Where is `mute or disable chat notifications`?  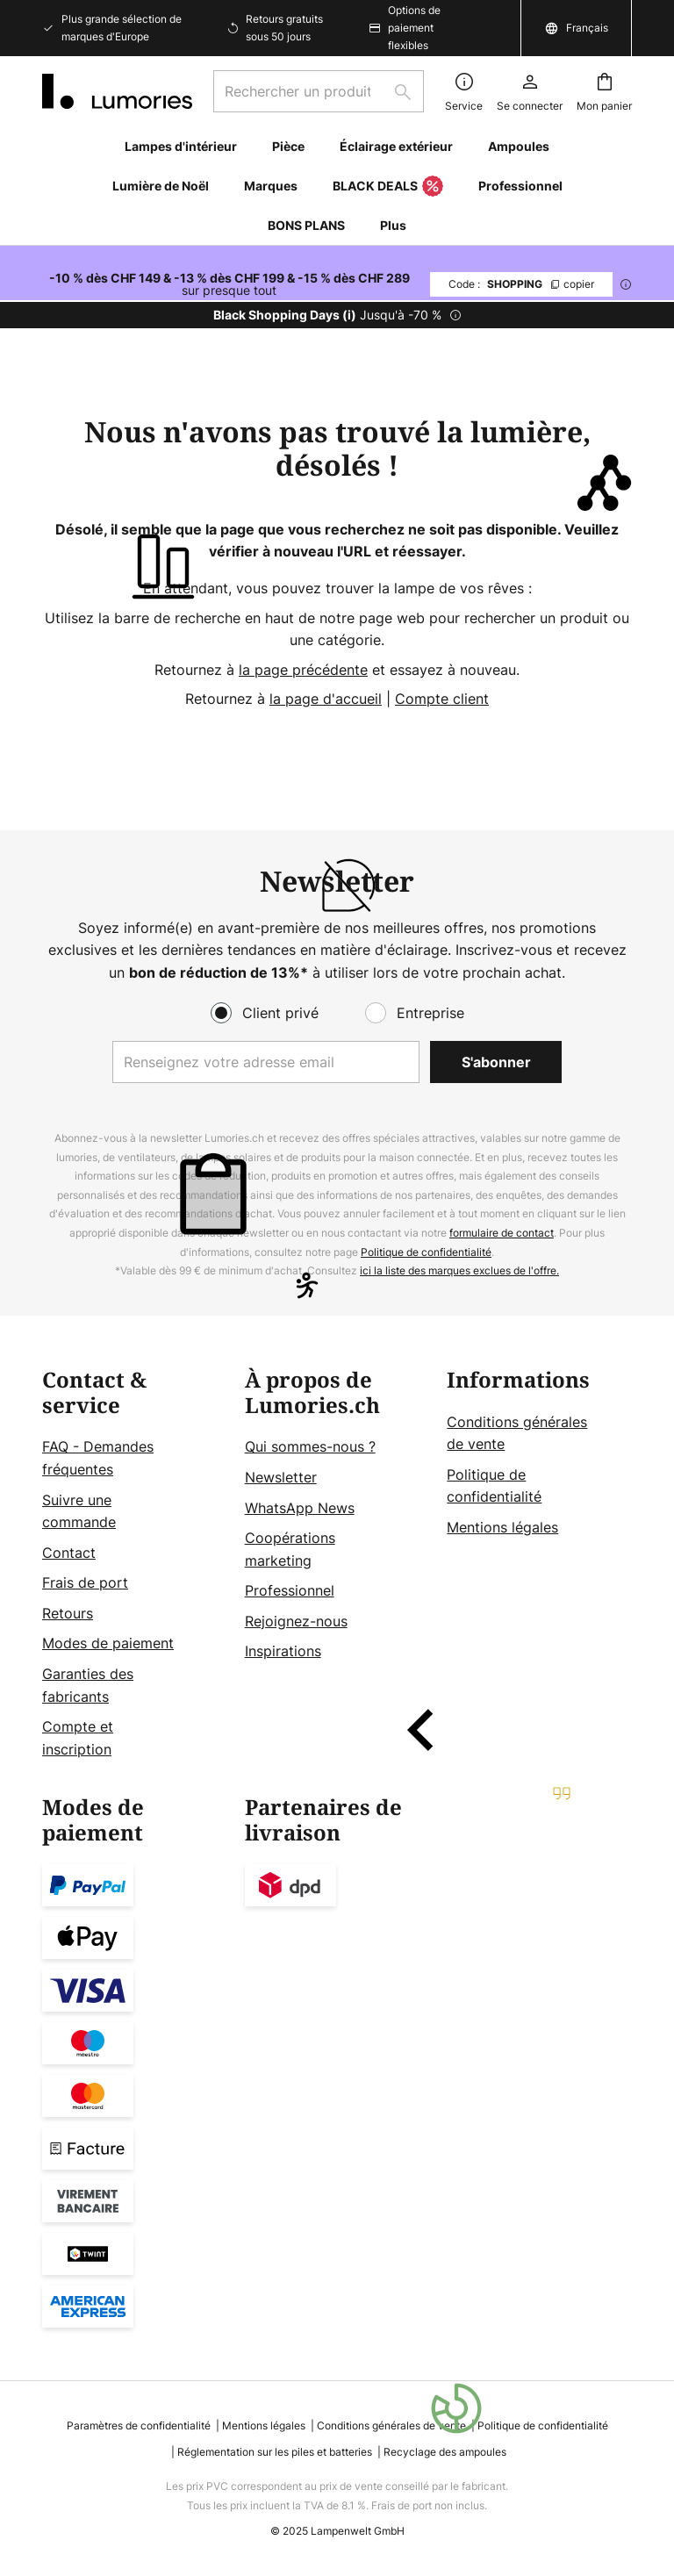
mute or disable chat notifications is located at coordinates (348, 886).